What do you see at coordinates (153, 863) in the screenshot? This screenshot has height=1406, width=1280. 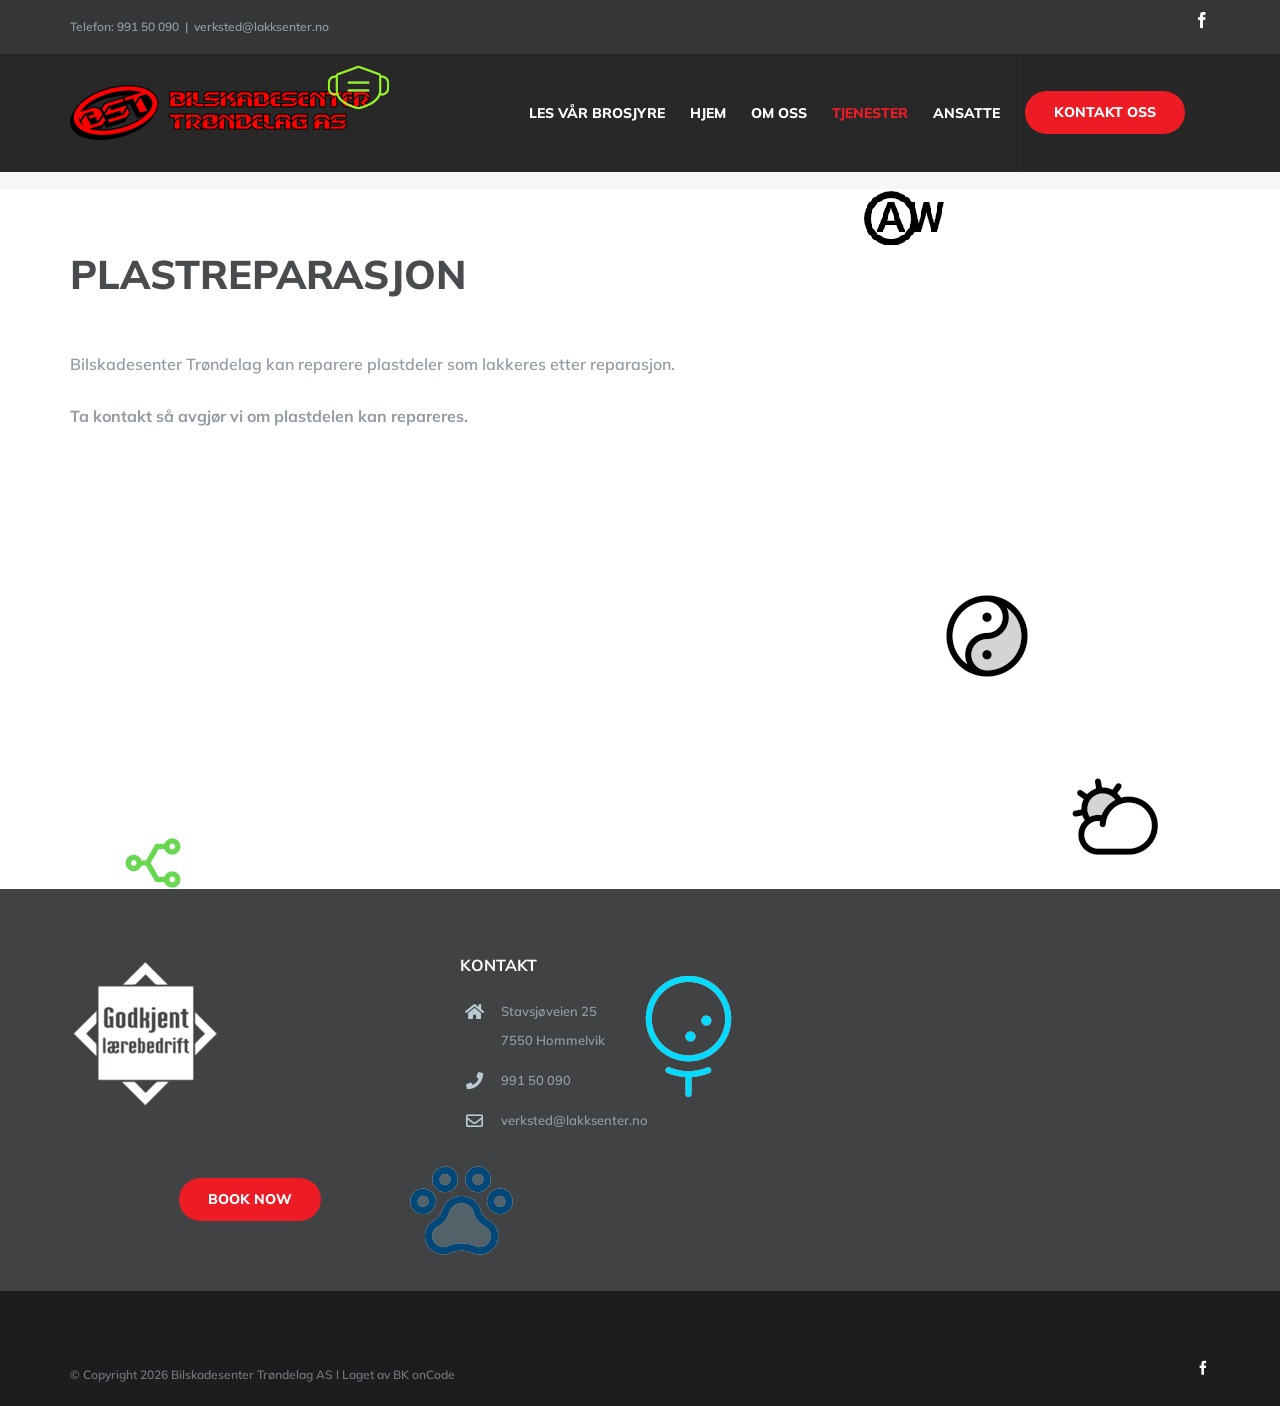 I see `view your stackshare profile` at bounding box center [153, 863].